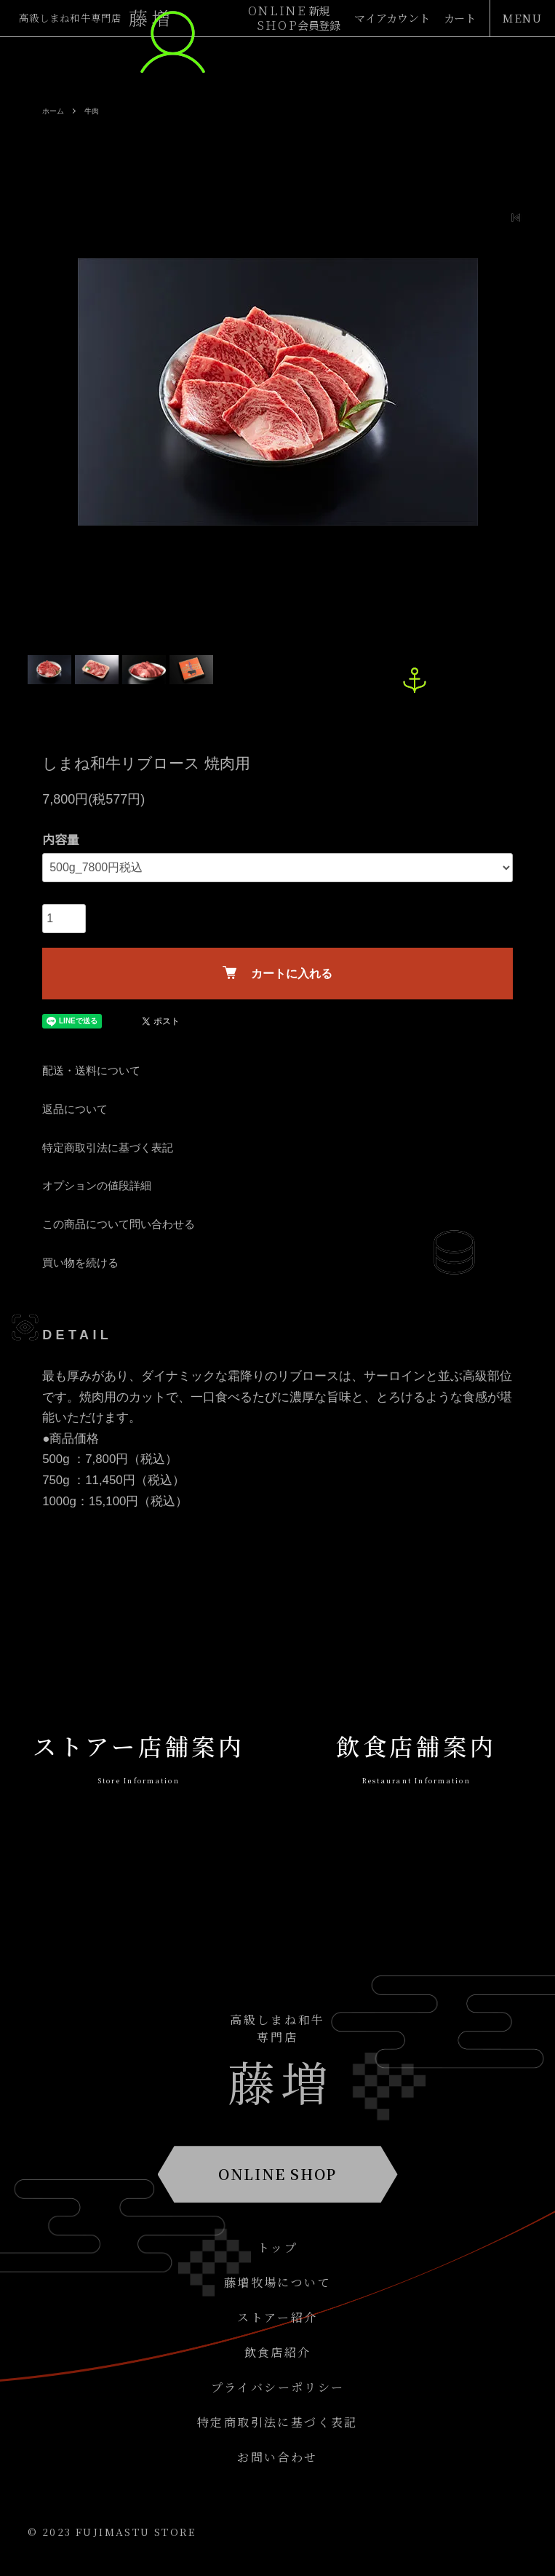  Describe the element at coordinates (25, 1327) in the screenshot. I see `scan with eye recognition` at that location.